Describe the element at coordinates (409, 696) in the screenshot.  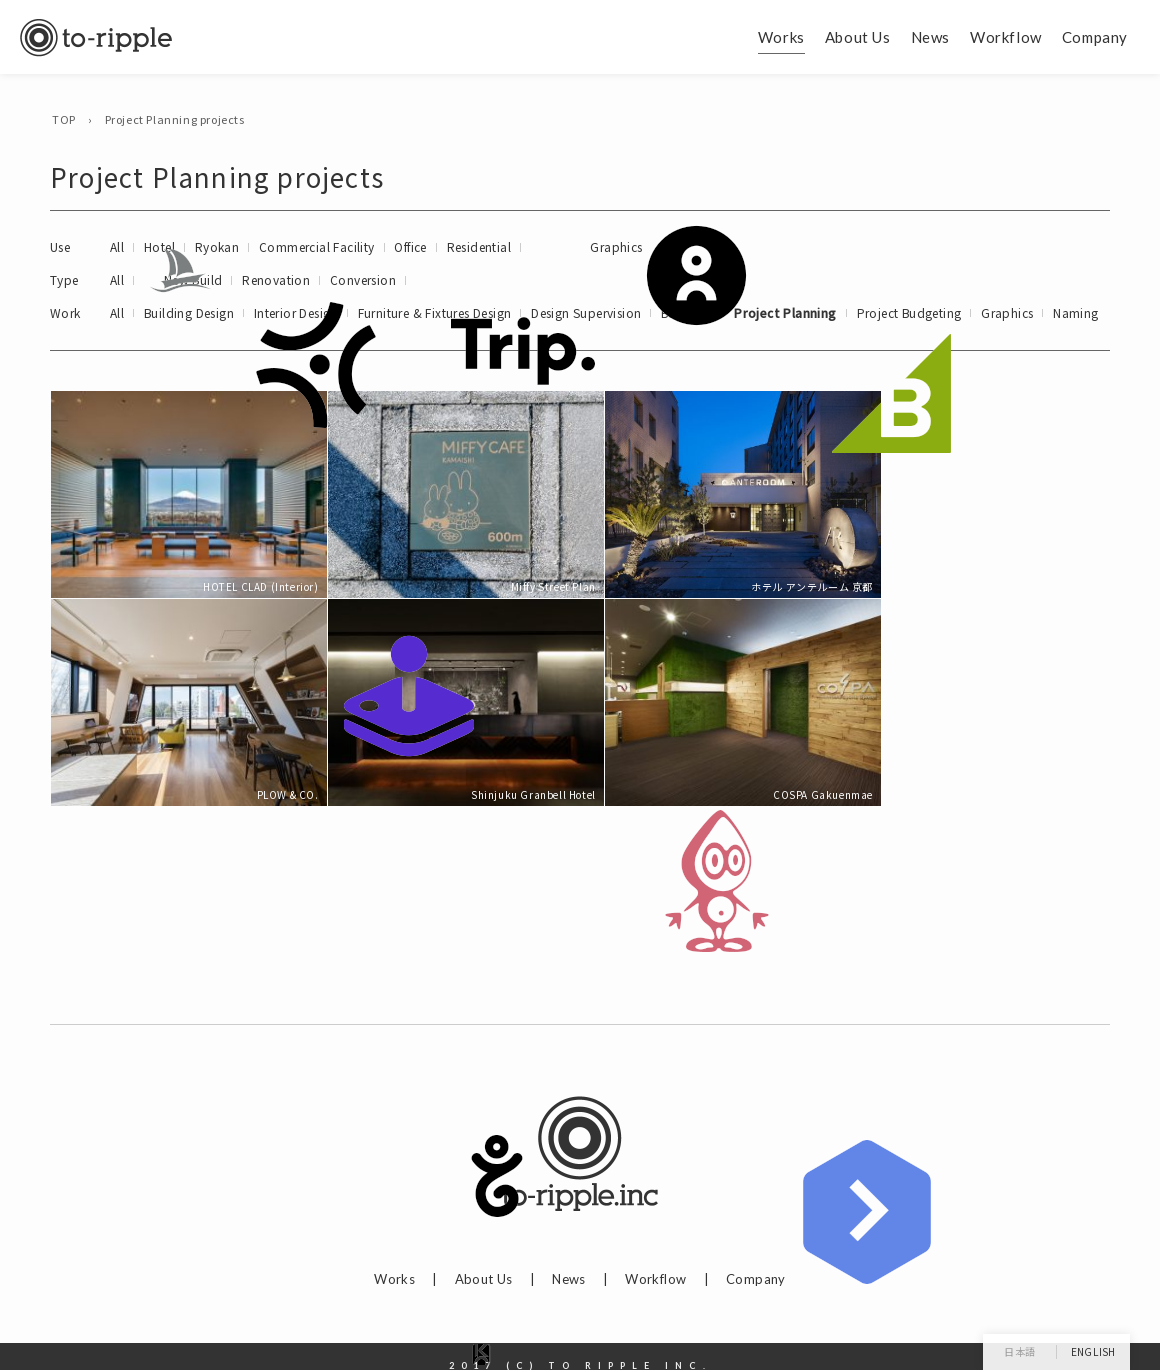
I see `open Apple Arcade gaming service` at that location.